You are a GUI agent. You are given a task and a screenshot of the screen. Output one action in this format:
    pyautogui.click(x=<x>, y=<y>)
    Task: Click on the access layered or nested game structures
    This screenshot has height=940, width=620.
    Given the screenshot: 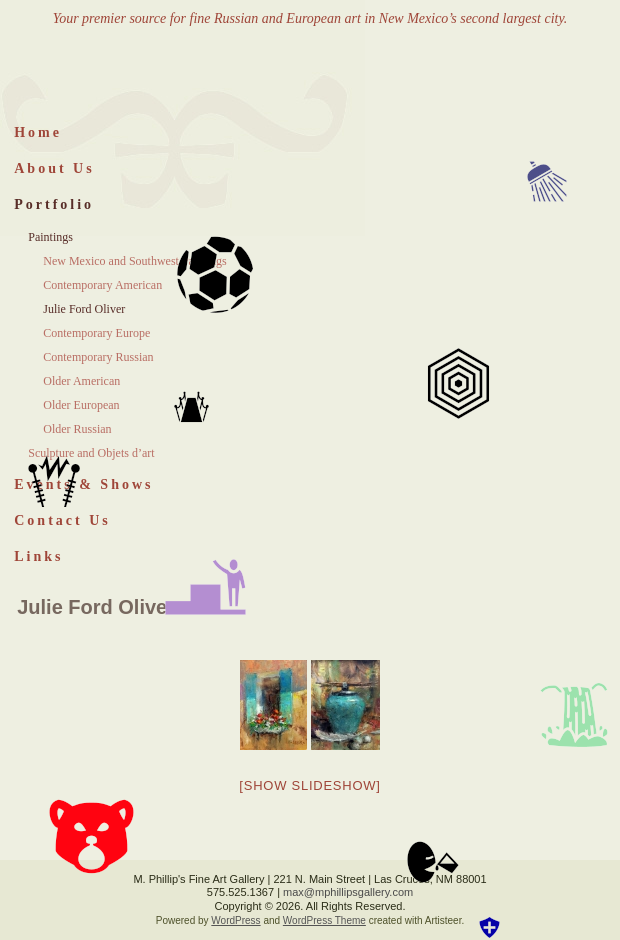 What is the action you would take?
    pyautogui.click(x=458, y=383)
    